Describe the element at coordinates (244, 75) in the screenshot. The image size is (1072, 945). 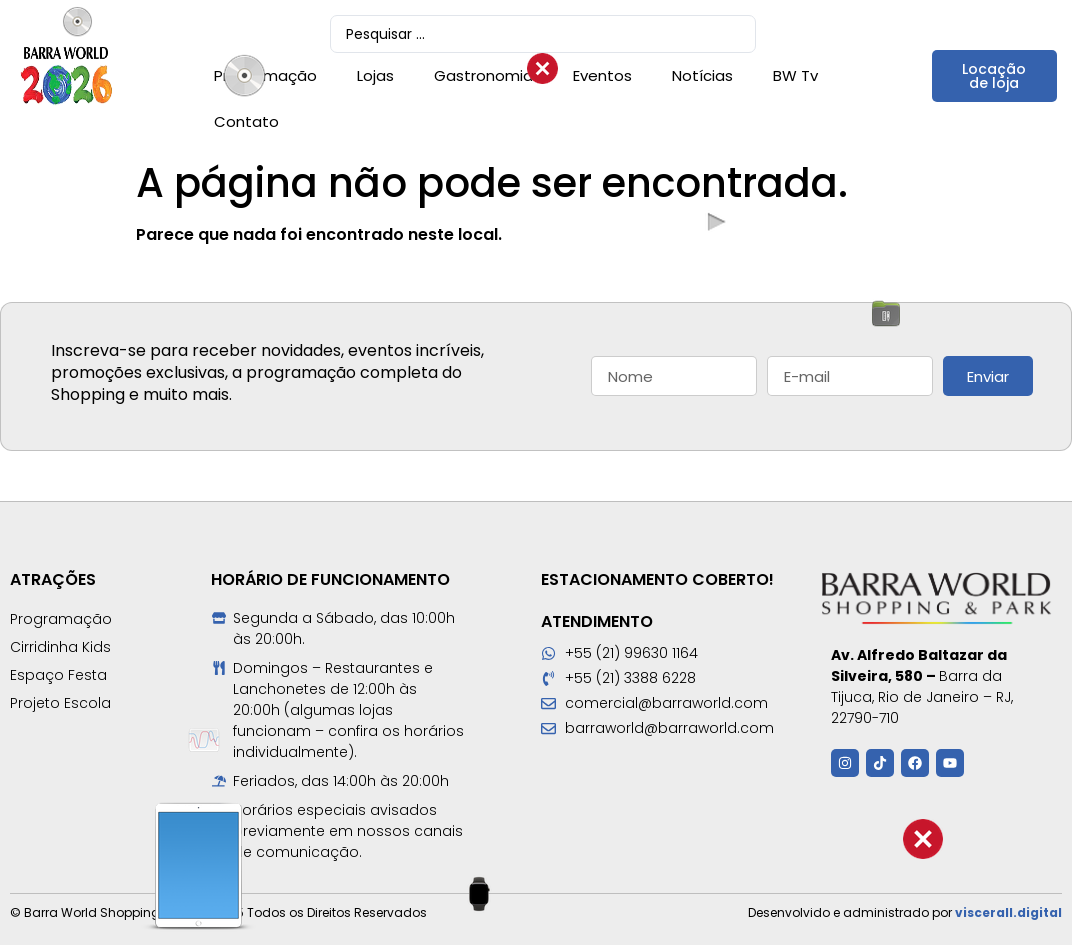
I see `audio CD device detected` at that location.